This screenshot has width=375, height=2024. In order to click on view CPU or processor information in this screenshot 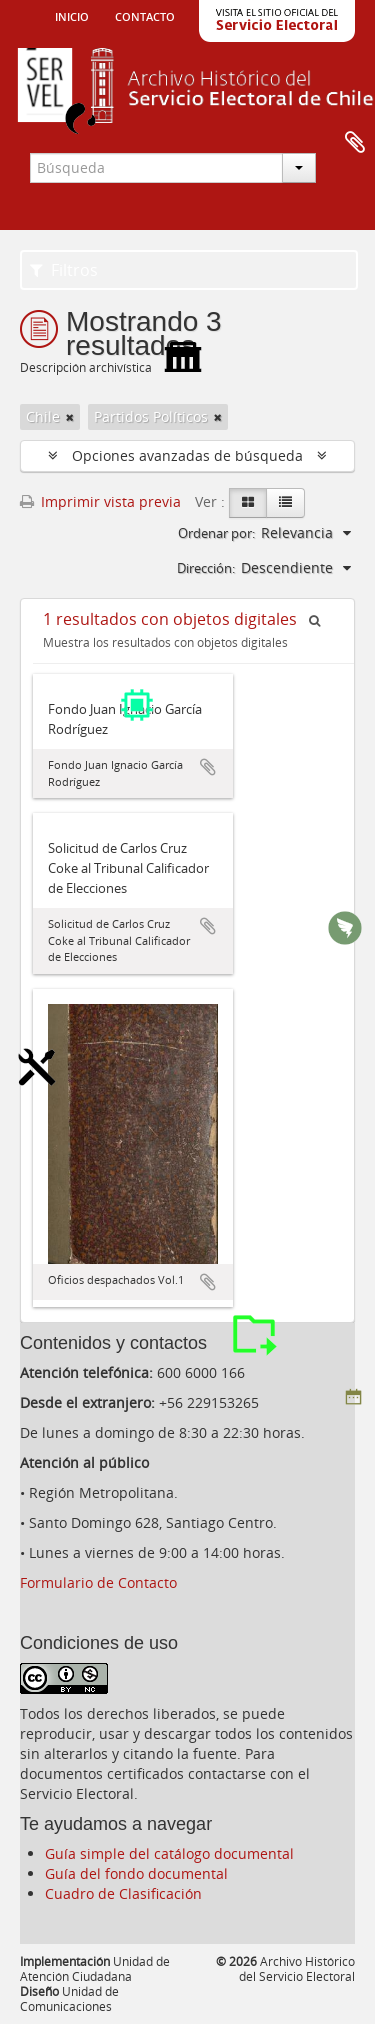, I will do `click(137, 705)`.